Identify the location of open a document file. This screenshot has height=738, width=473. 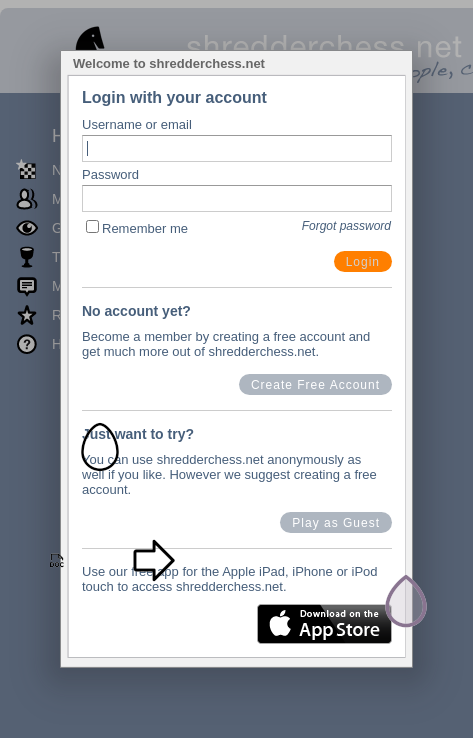
(57, 561).